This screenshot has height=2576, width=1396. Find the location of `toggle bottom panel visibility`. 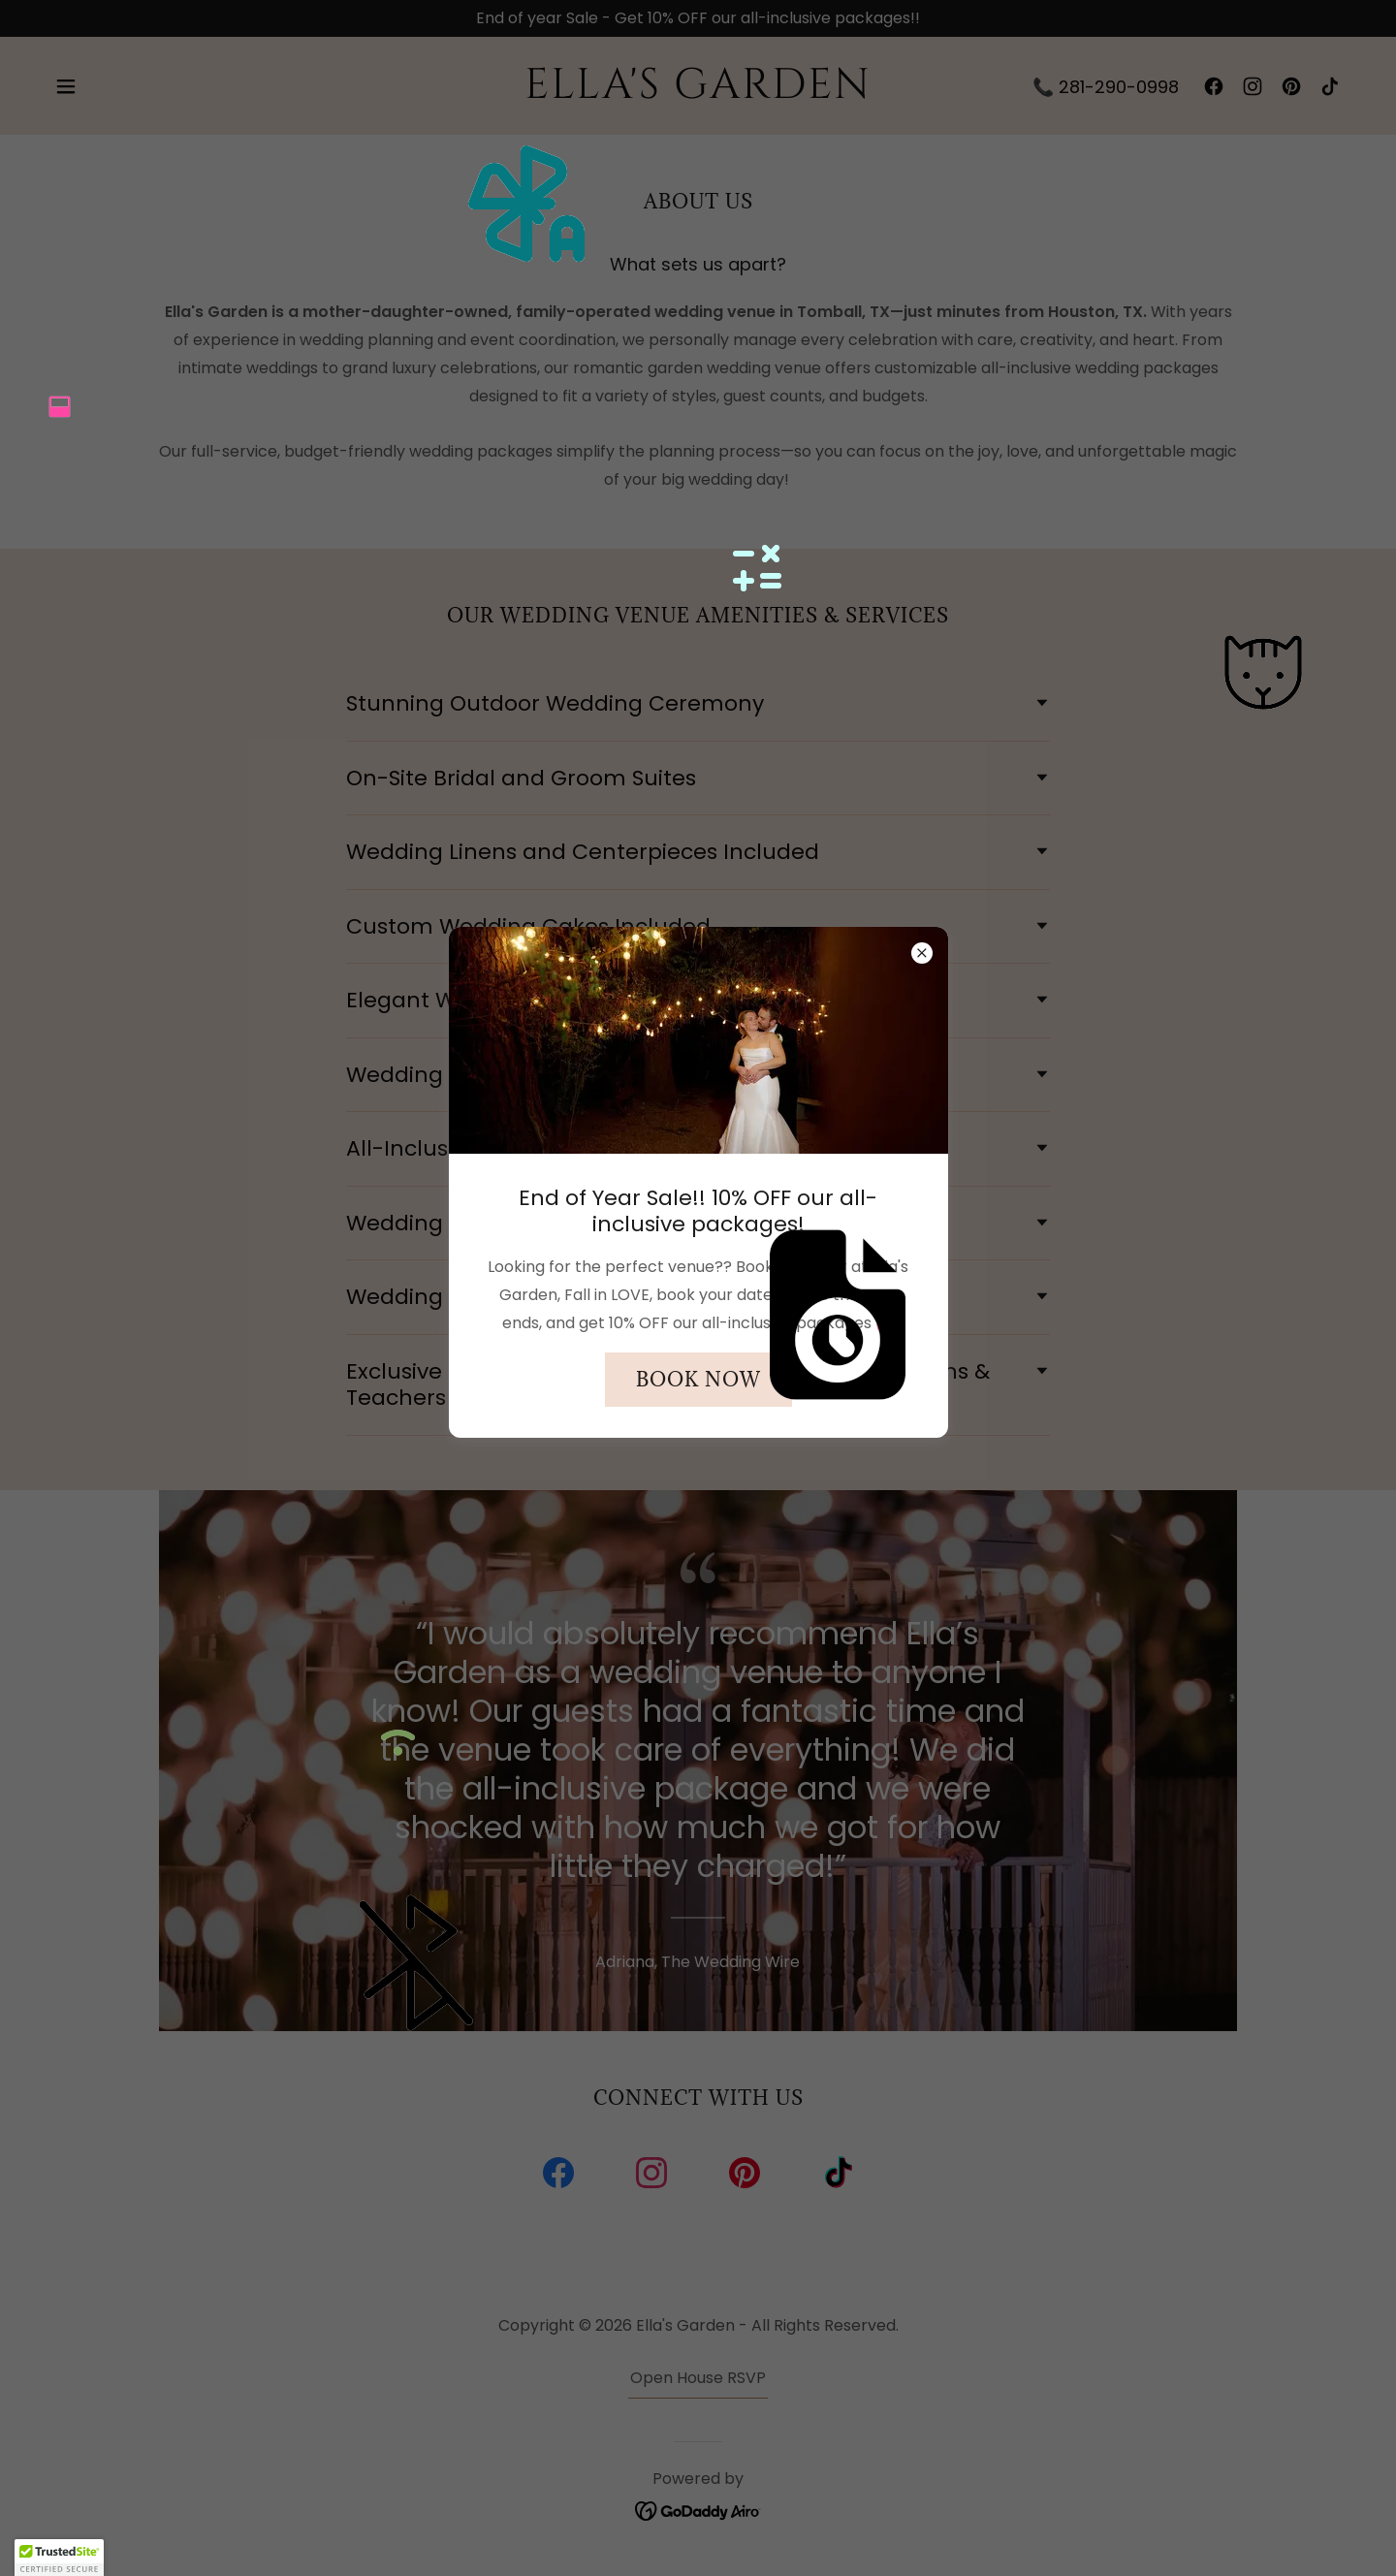

toggle bottom panel visibility is located at coordinates (59, 406).